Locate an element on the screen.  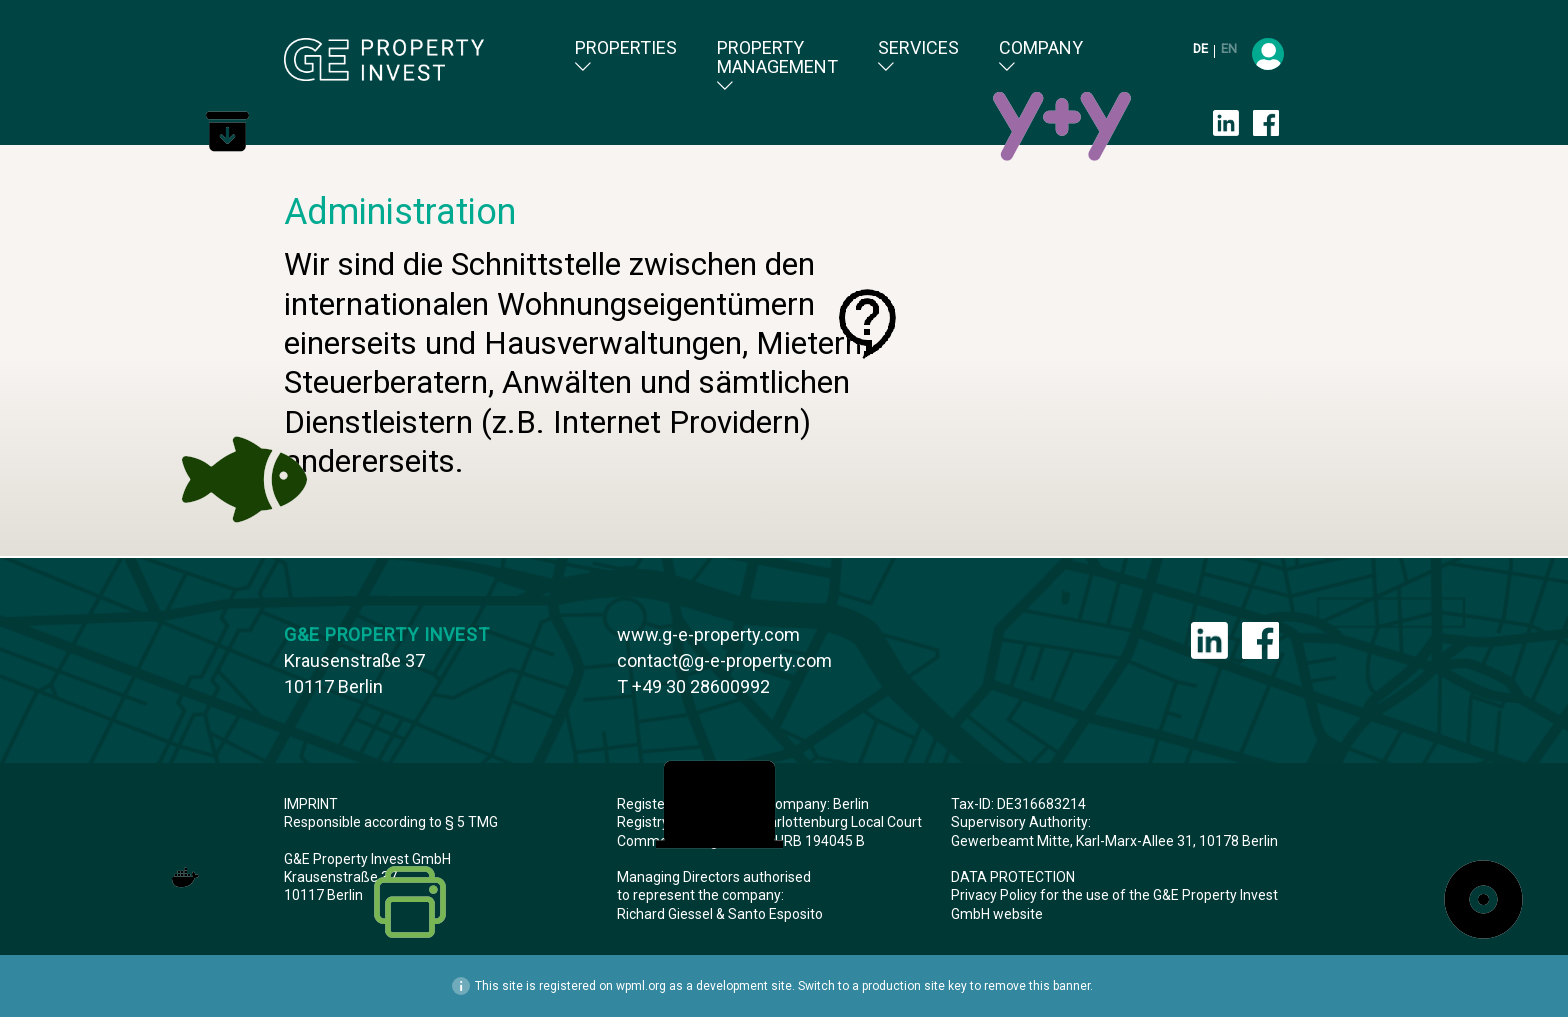
play or access music library is located at coordinates (1483, 899).